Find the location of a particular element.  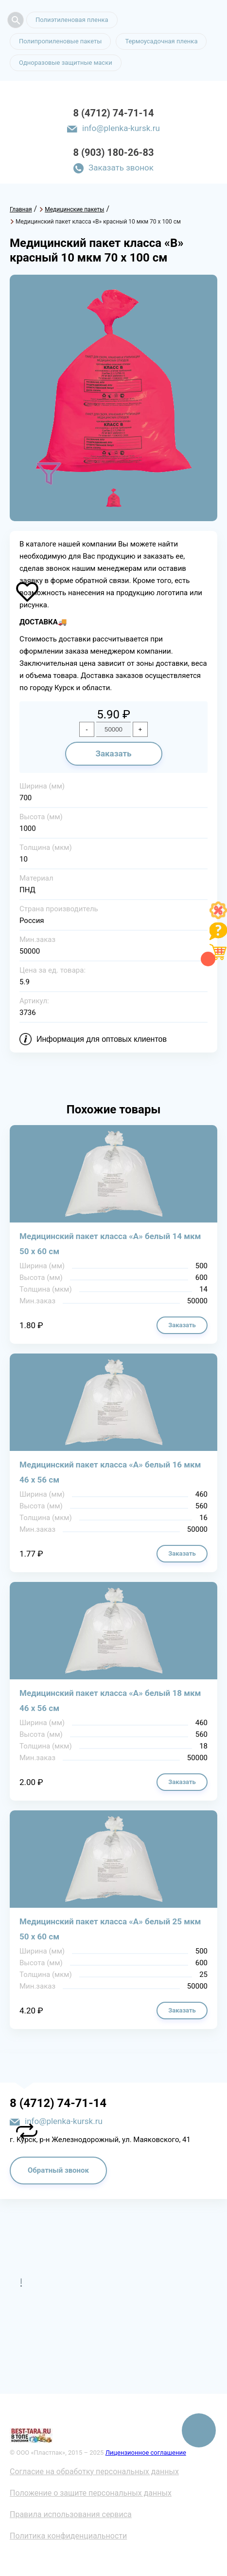

enable repeat or loop playback is located at coordinates (27, 2131).